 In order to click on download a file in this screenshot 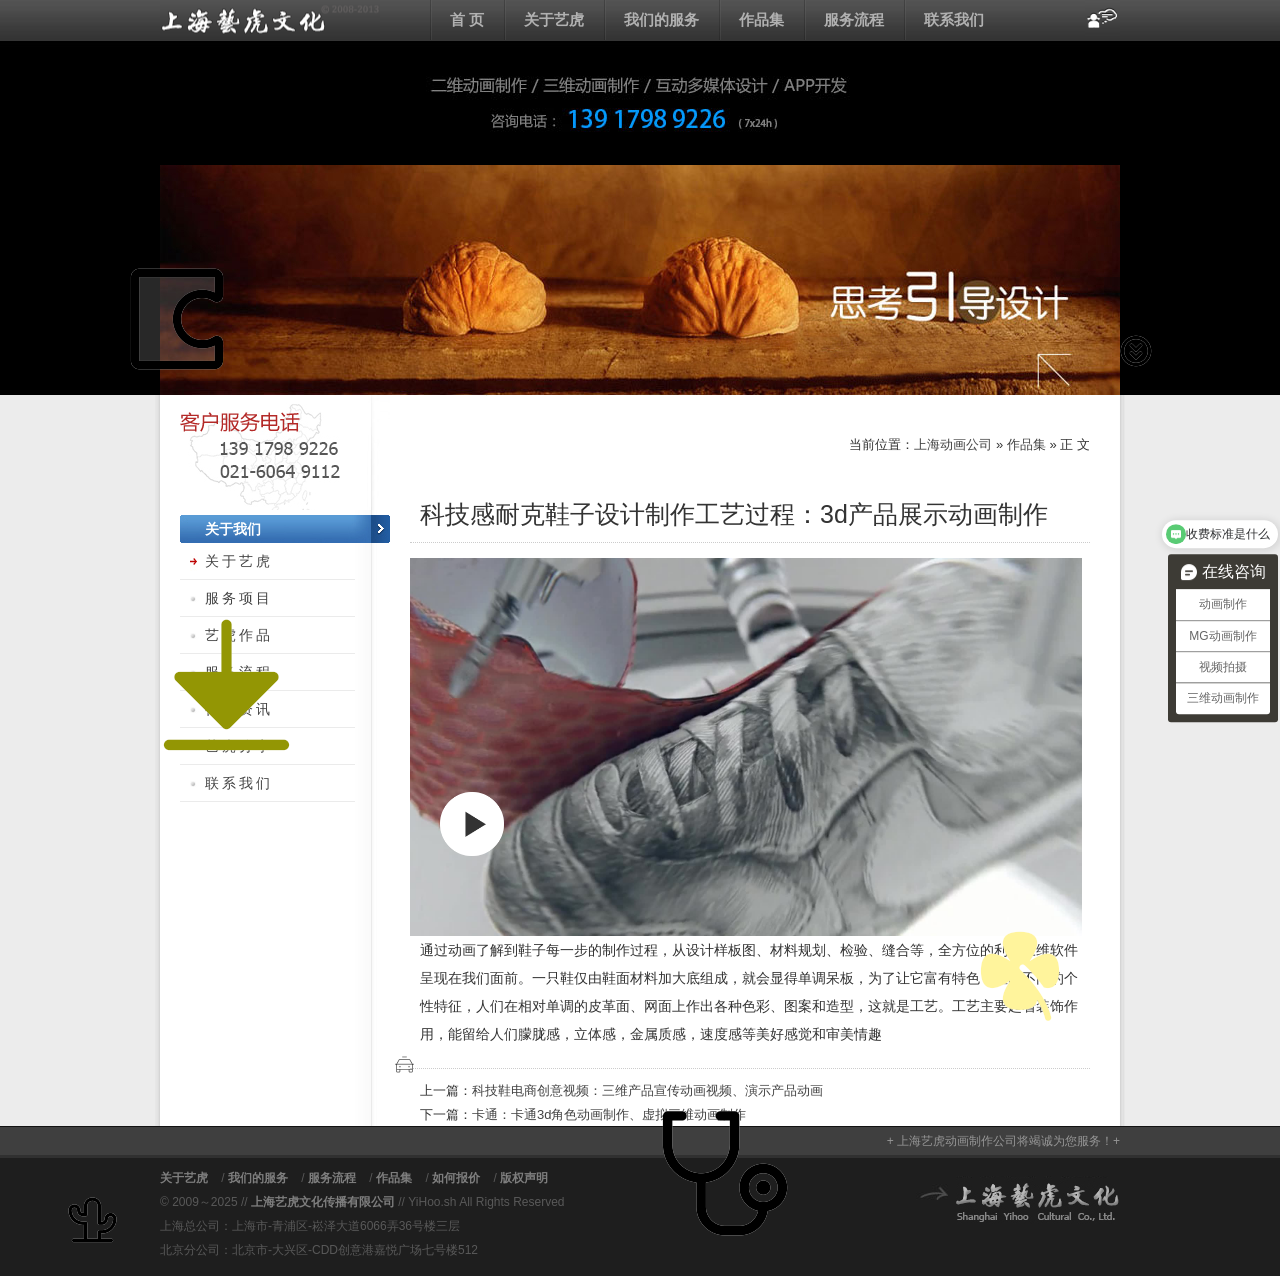, I will do `click(226, 687)`.